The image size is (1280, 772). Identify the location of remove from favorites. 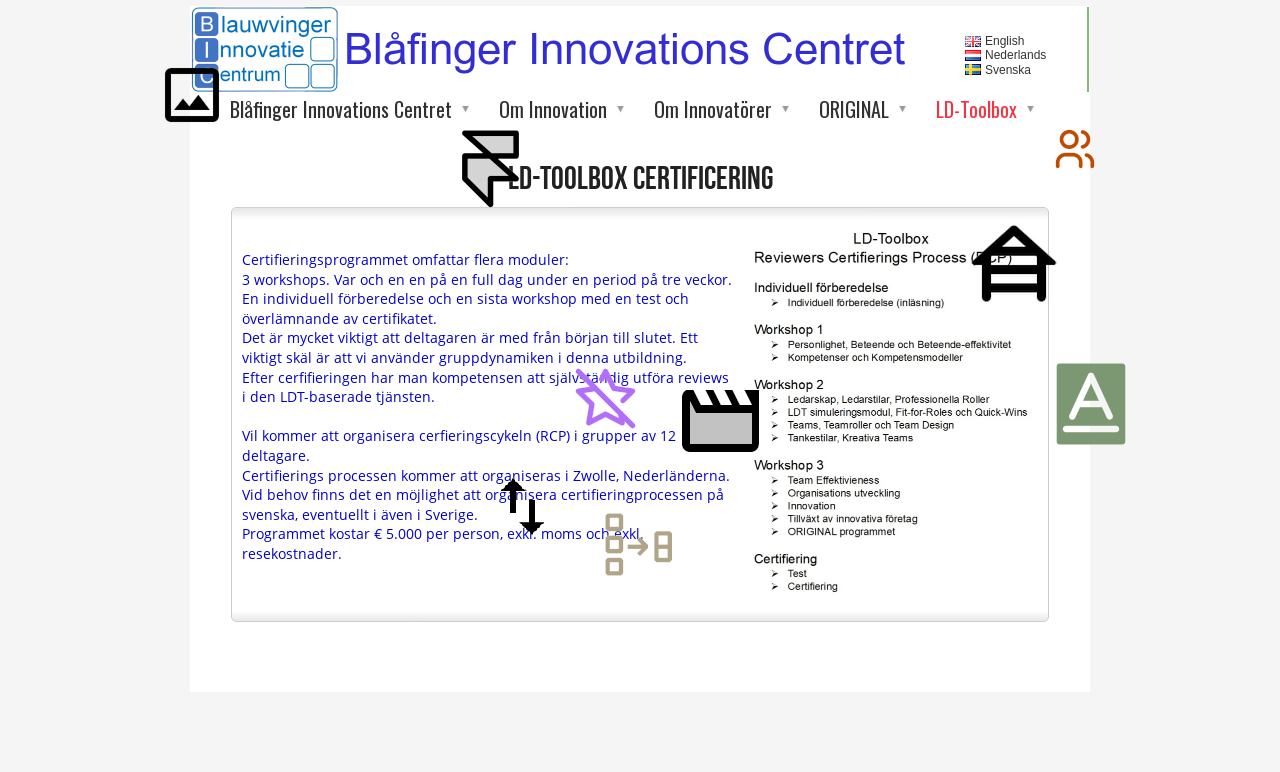
(605, 398).